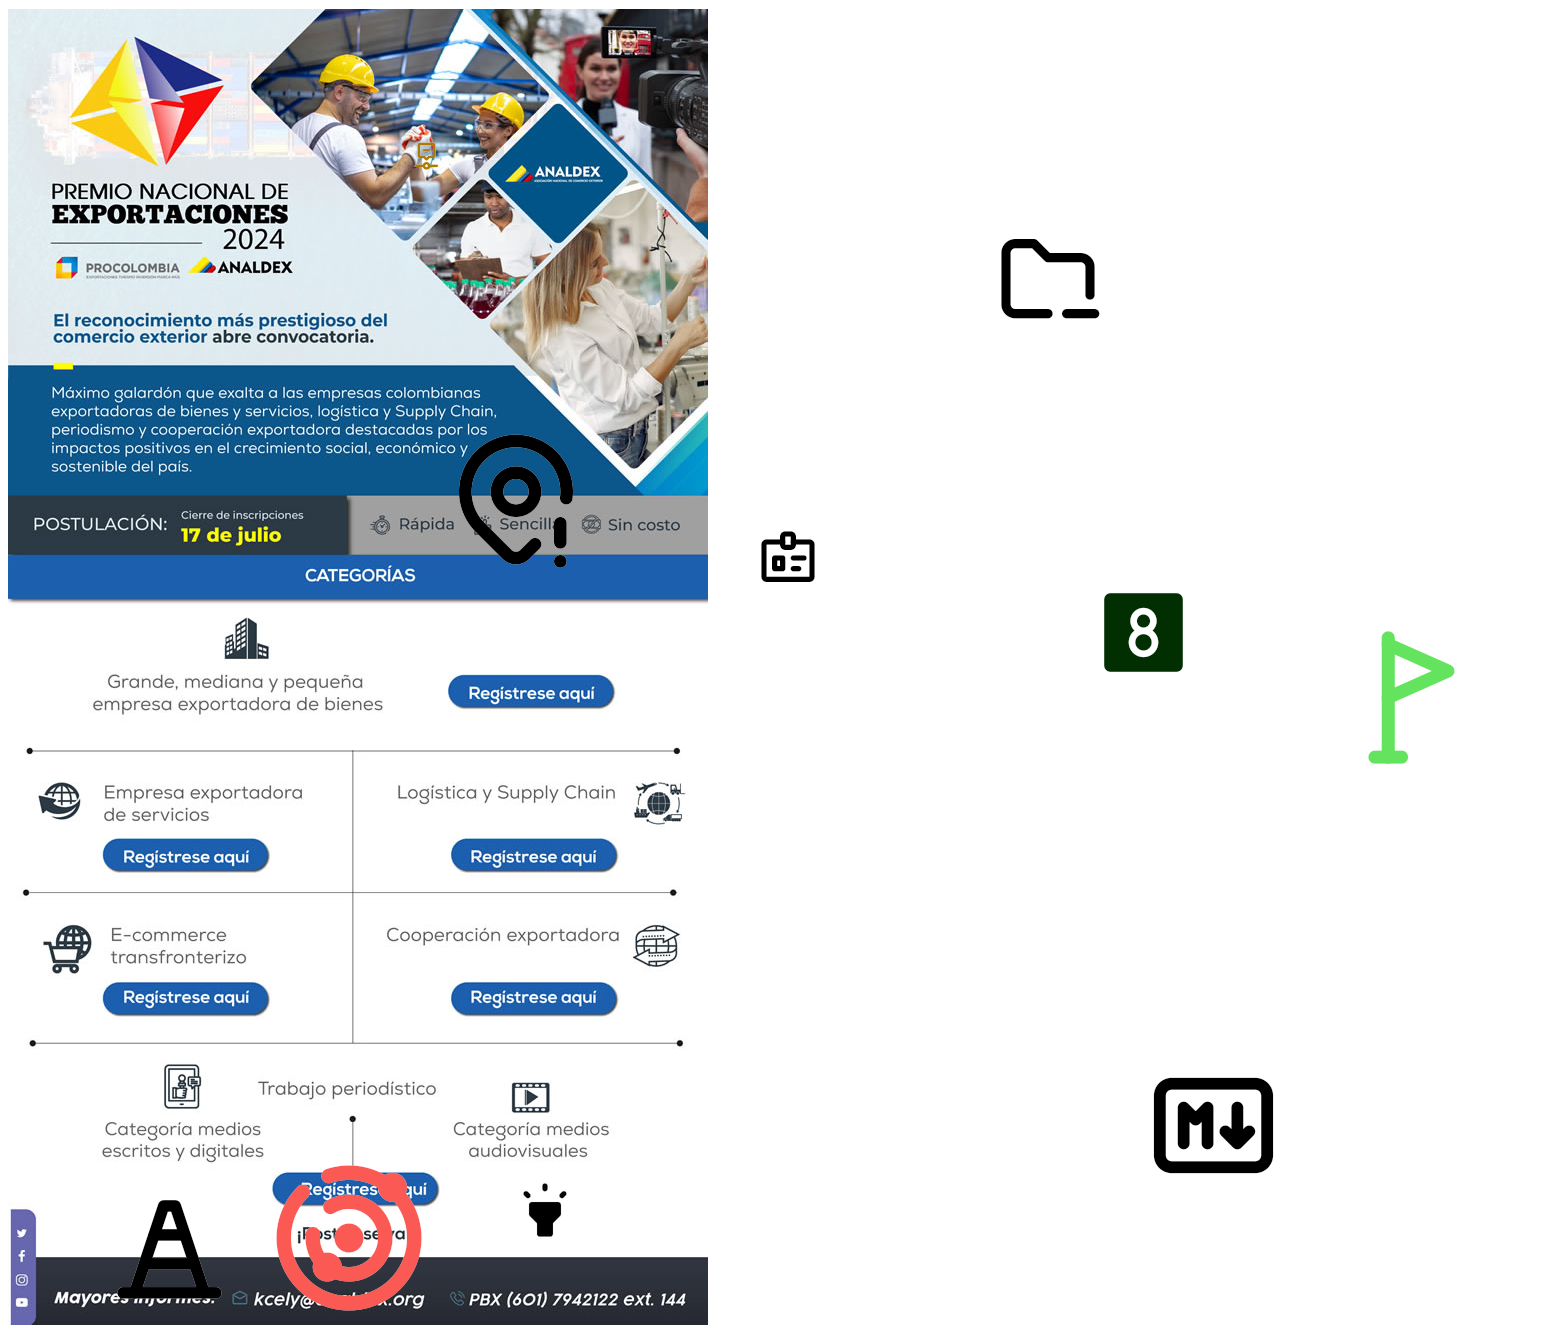  What do you see at coordinates (349, 1238) in the screenshot?
I see `explore the universe or cosmos section` at bounding box center [349, 1238].